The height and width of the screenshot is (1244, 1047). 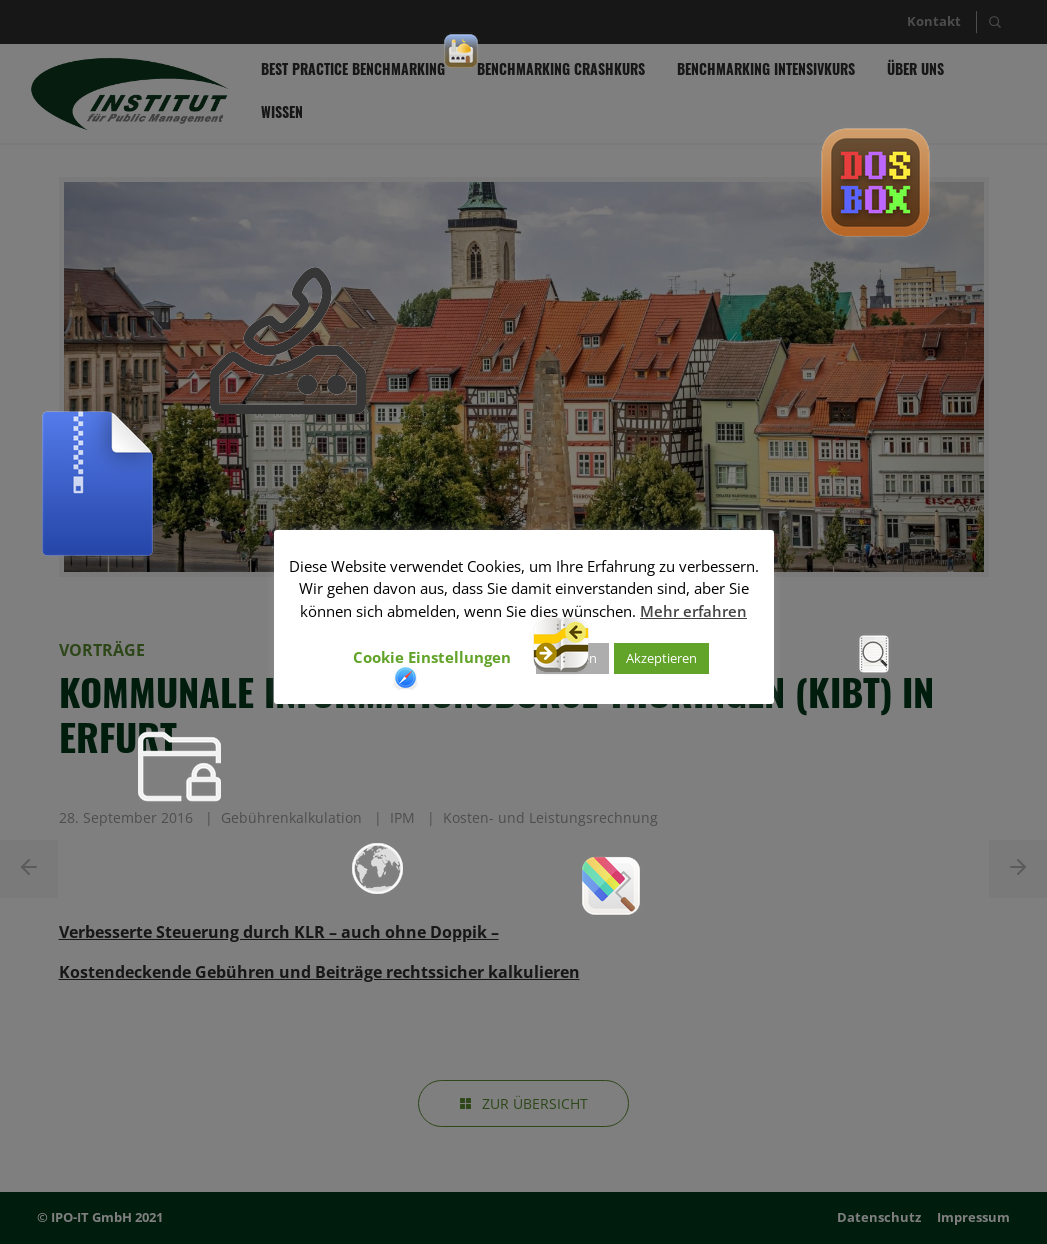 What do you see at coordinates (179, 766) in the screenshot?
I see `access encrypted vault storage` at bounding box center [179, 766].